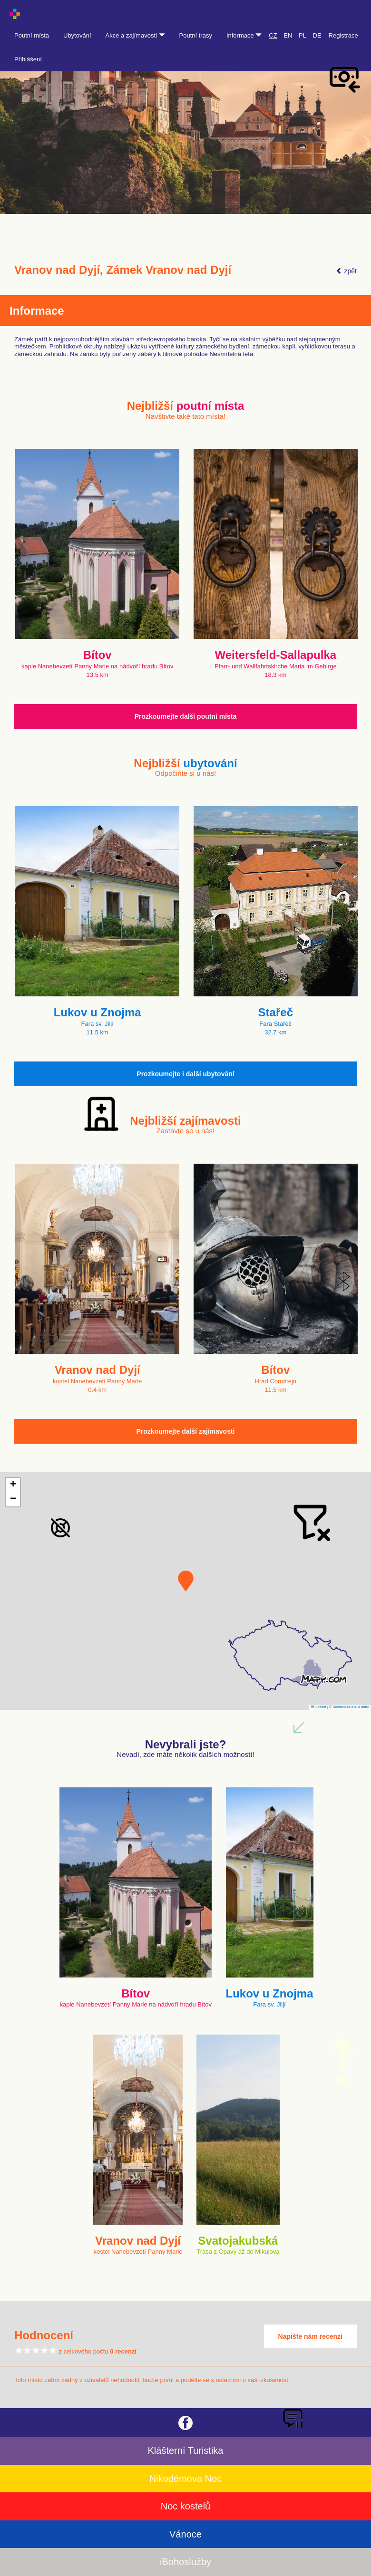 This screenshot has height=2576, width=371. What do you see at coordinates (101, 1114) in the screenshot?
I see `find nearby hospitals or medical facilities` at bounding box center [101, 1114].